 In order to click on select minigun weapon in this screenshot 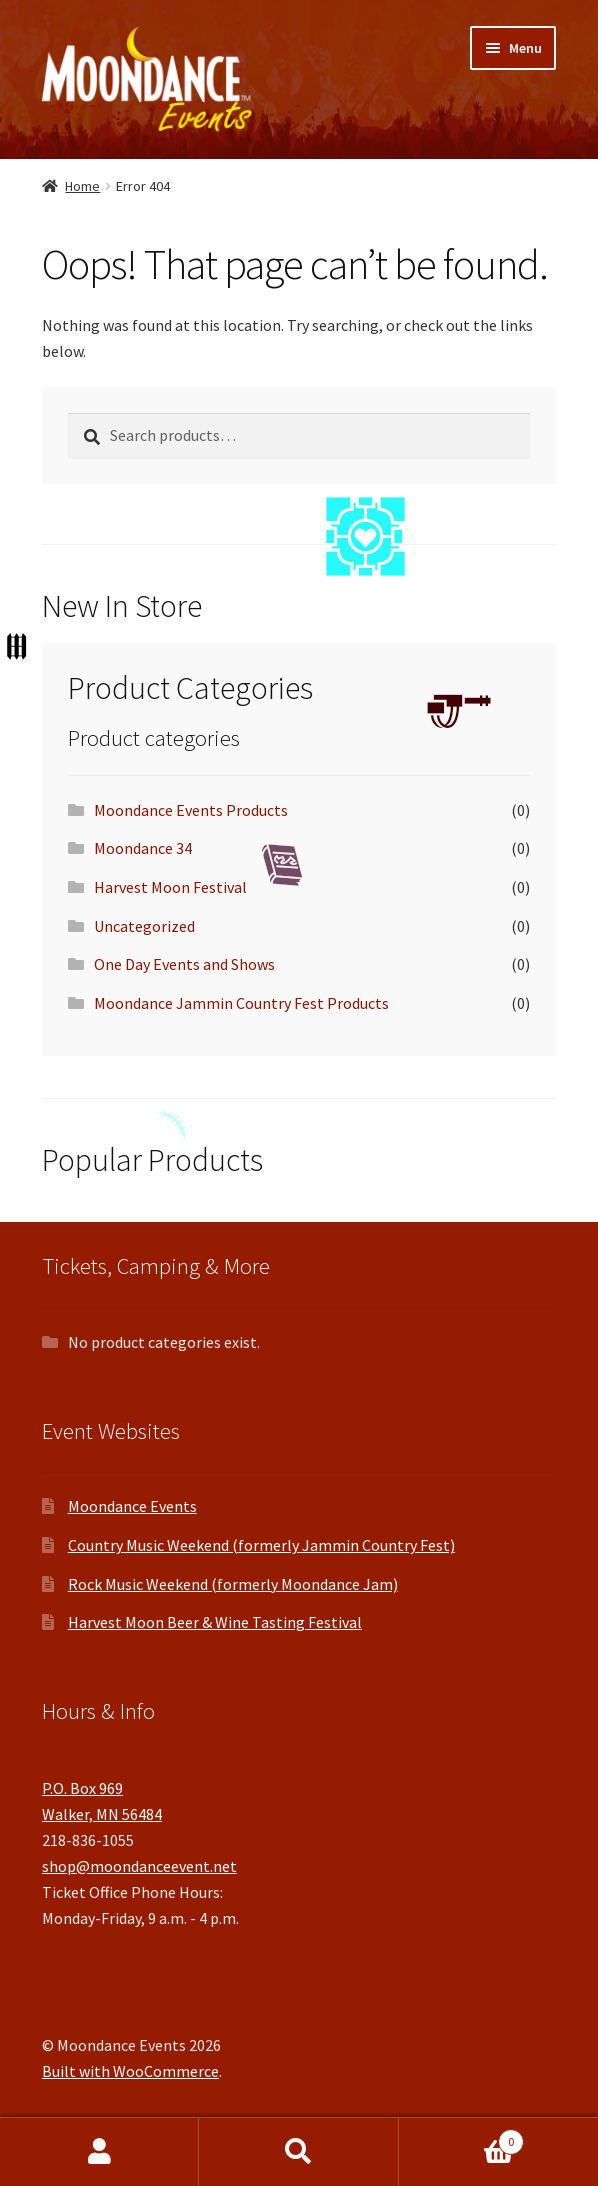, I will do `click(459, 703)`.